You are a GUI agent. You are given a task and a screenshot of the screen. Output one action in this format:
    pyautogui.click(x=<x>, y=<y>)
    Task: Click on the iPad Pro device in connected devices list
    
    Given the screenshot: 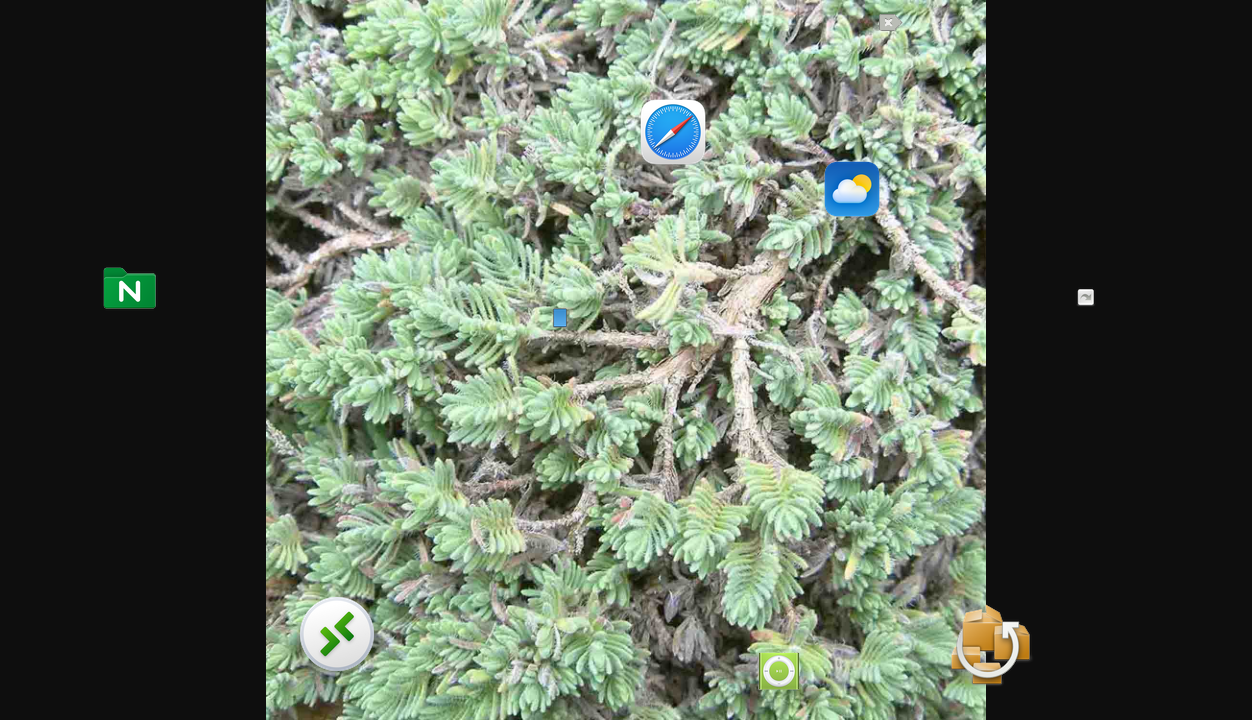 What is the action you would take?
    pyautogui.click(x=560, y=318)
    